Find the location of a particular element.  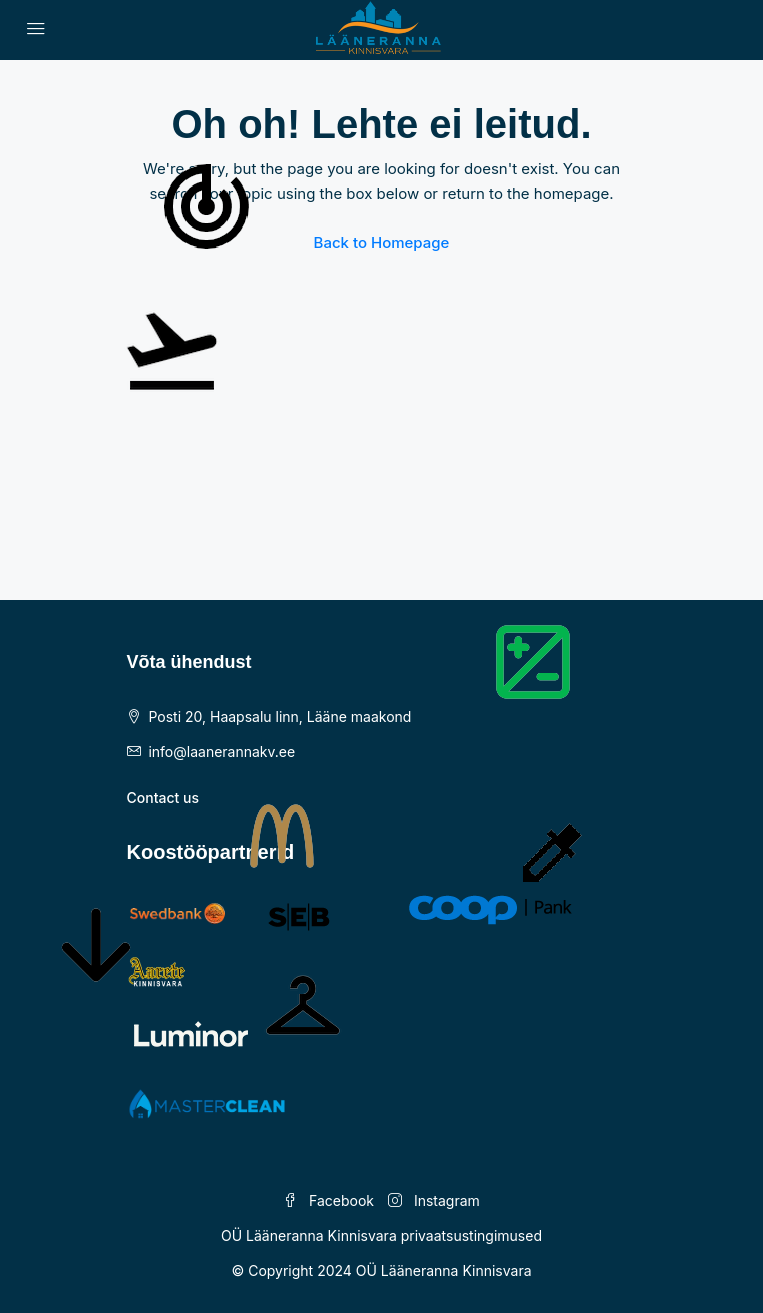

adjust exposure settings for a photo is located at coordinates (533, 662).